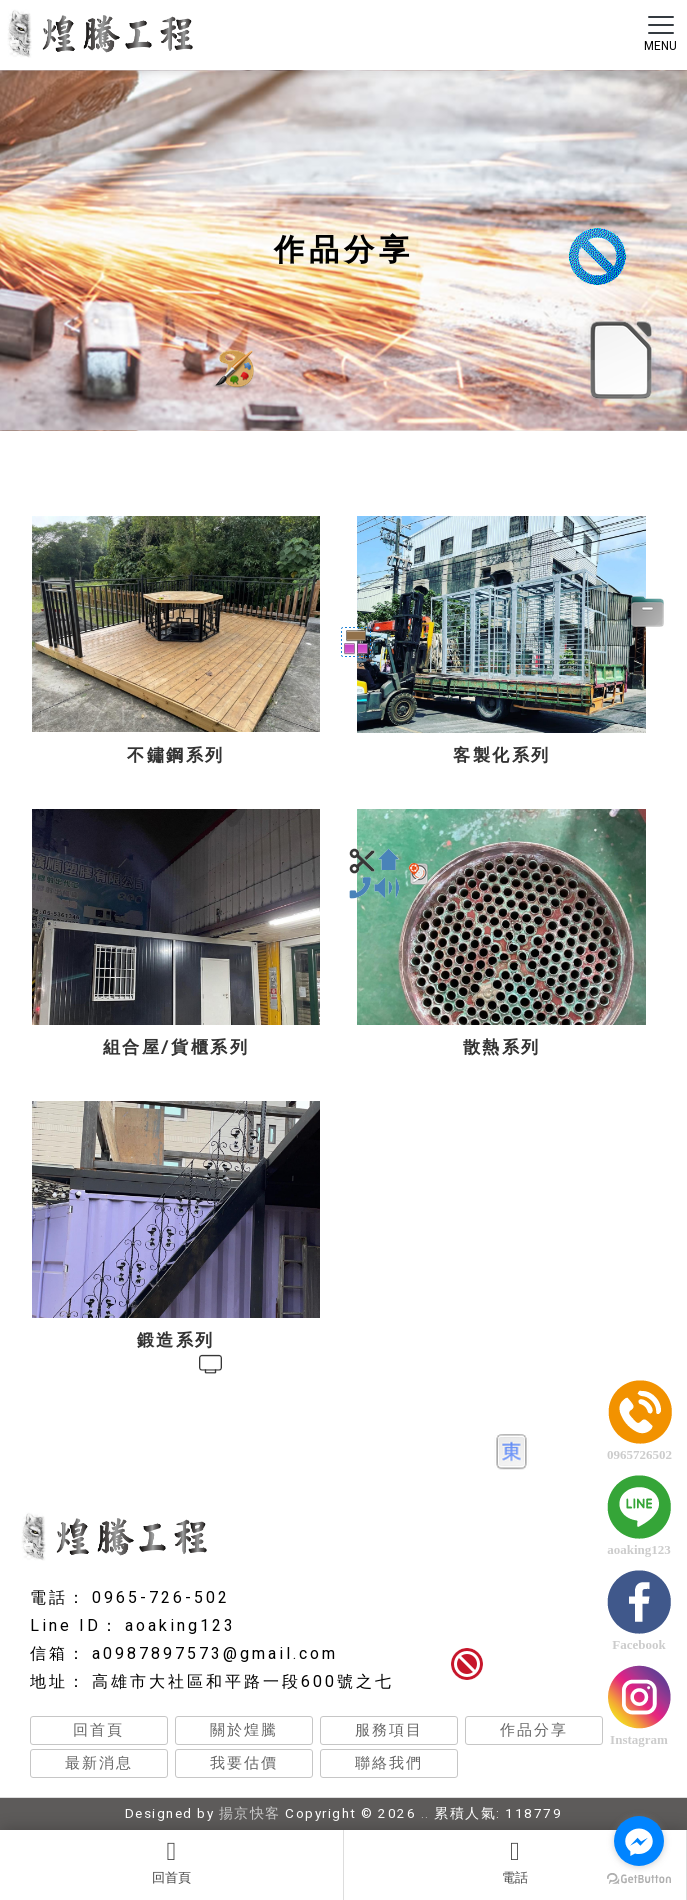 The height and width of the screenshot is (1900, 687). Describe the element at coordinates (234, 370) in the screenshot. I see `open graphics or drawing applications` at that location.